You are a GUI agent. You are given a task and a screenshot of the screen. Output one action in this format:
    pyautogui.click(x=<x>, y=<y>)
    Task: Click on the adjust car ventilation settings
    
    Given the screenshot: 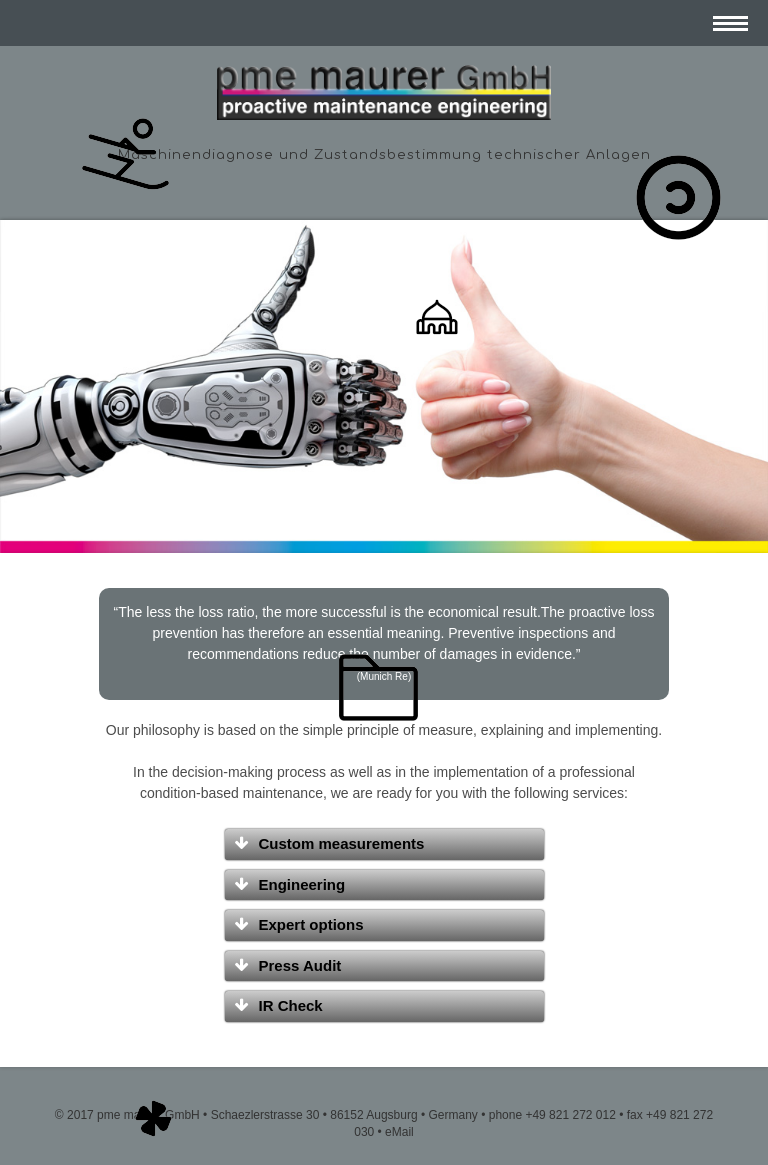 What is the action you would take?
    pyautogui.click(x=153, y=1118)
    